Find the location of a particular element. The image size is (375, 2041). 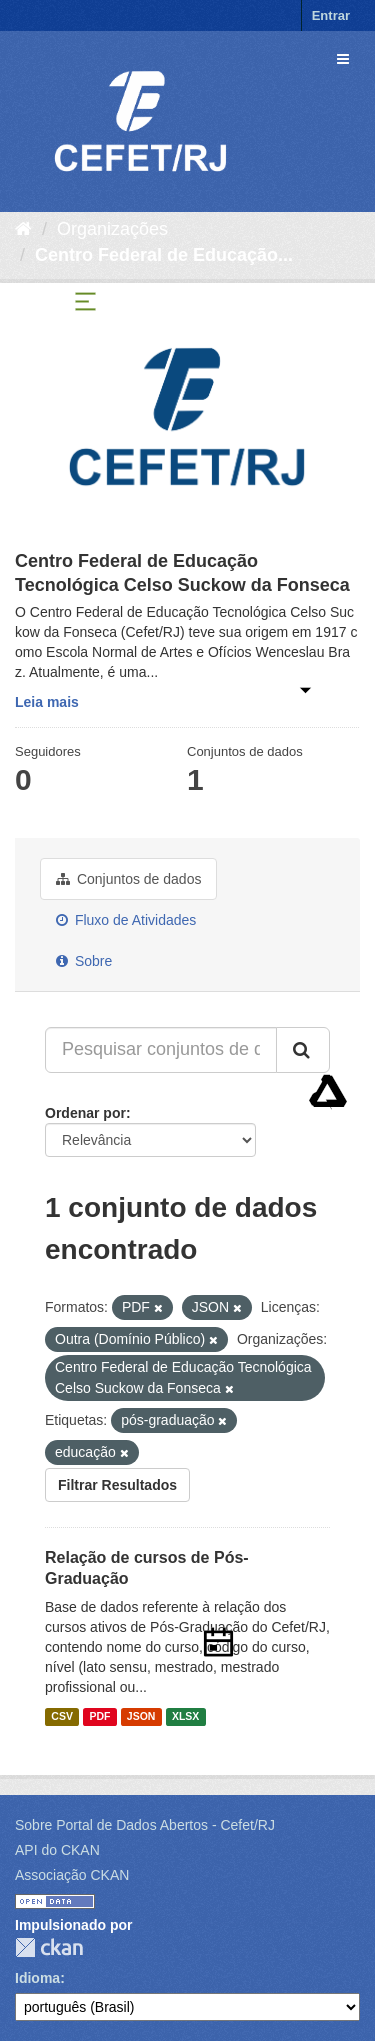

open navigation menu is located at coordinates (85, 301).